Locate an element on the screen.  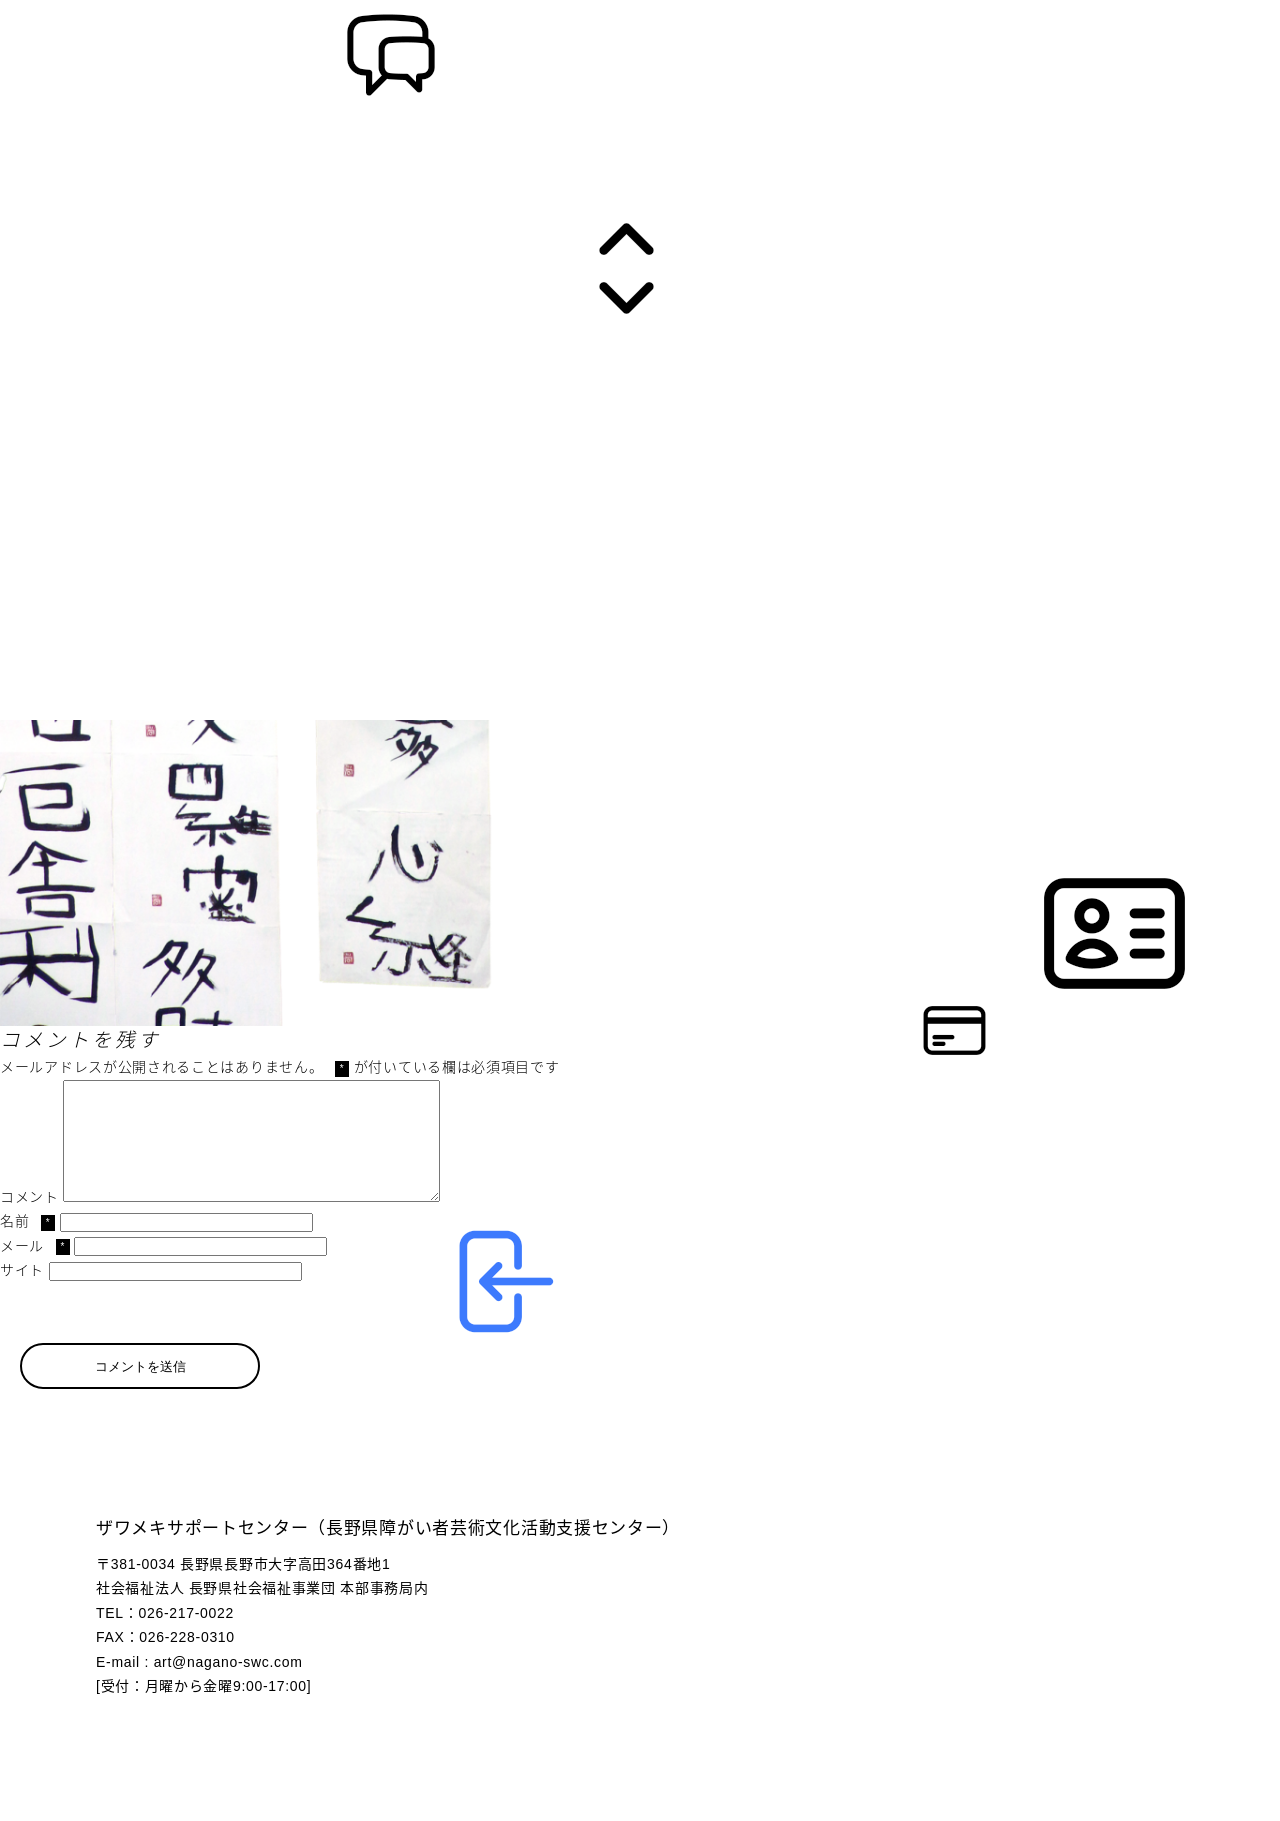
expand or collapse a dropdown menu is located at coordinates (626, 268).